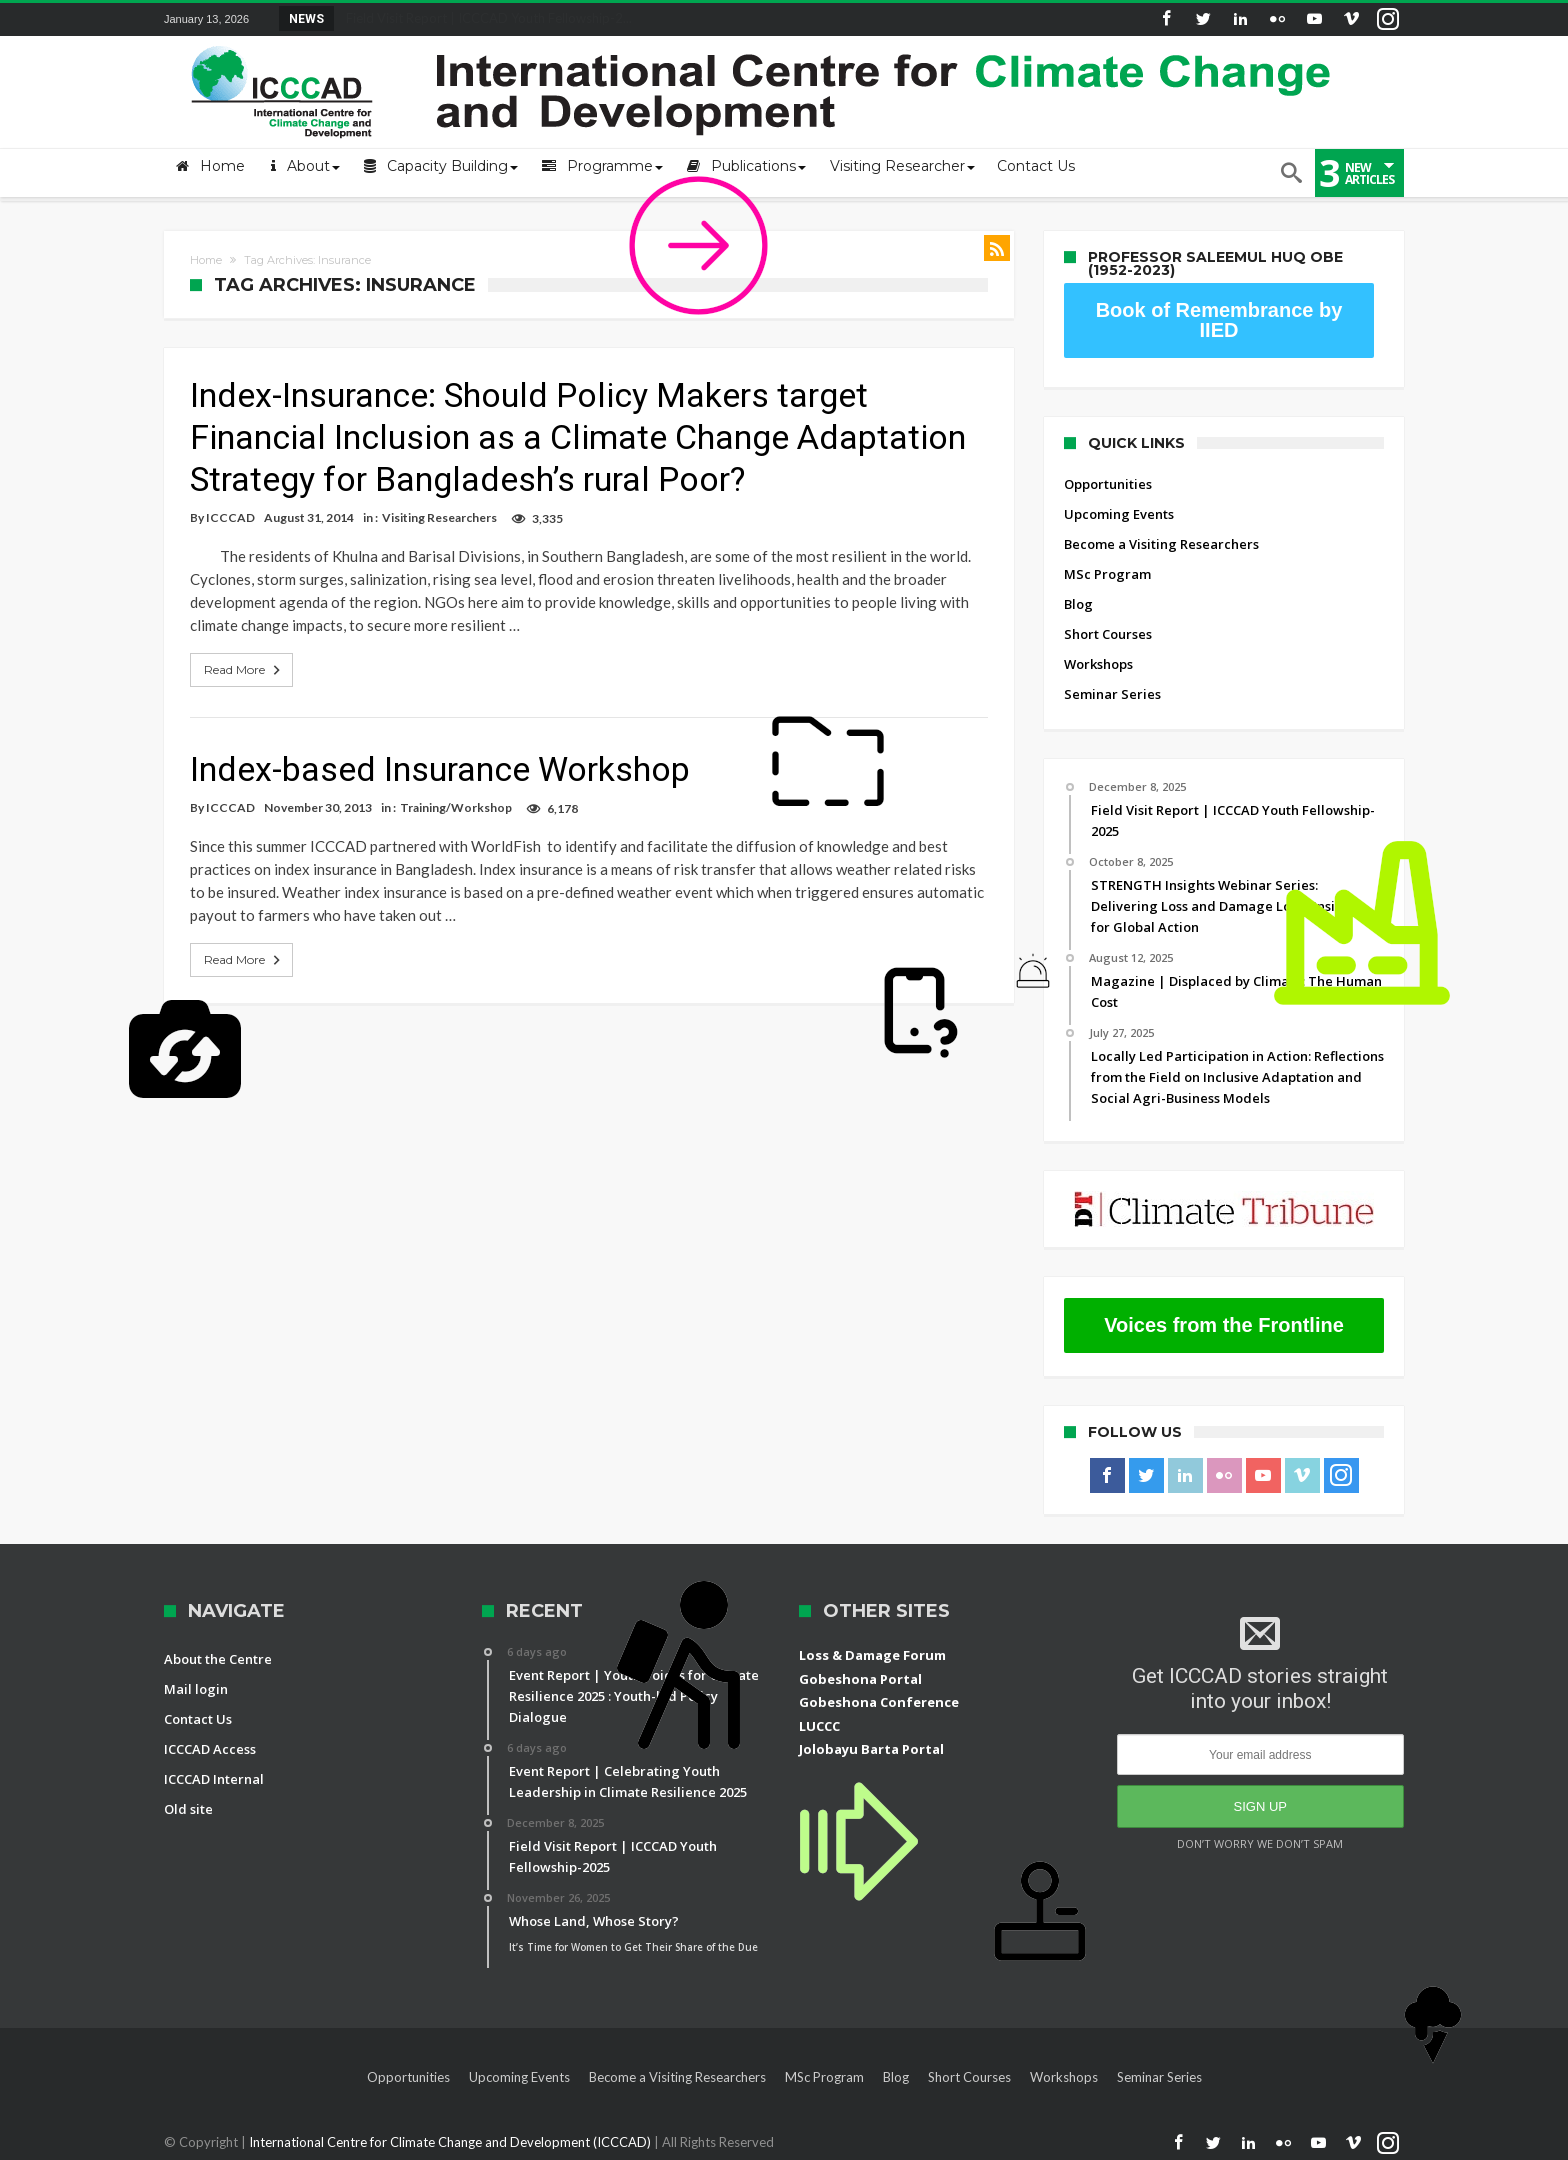  I want to click on create a new folder, so click(828, 759).